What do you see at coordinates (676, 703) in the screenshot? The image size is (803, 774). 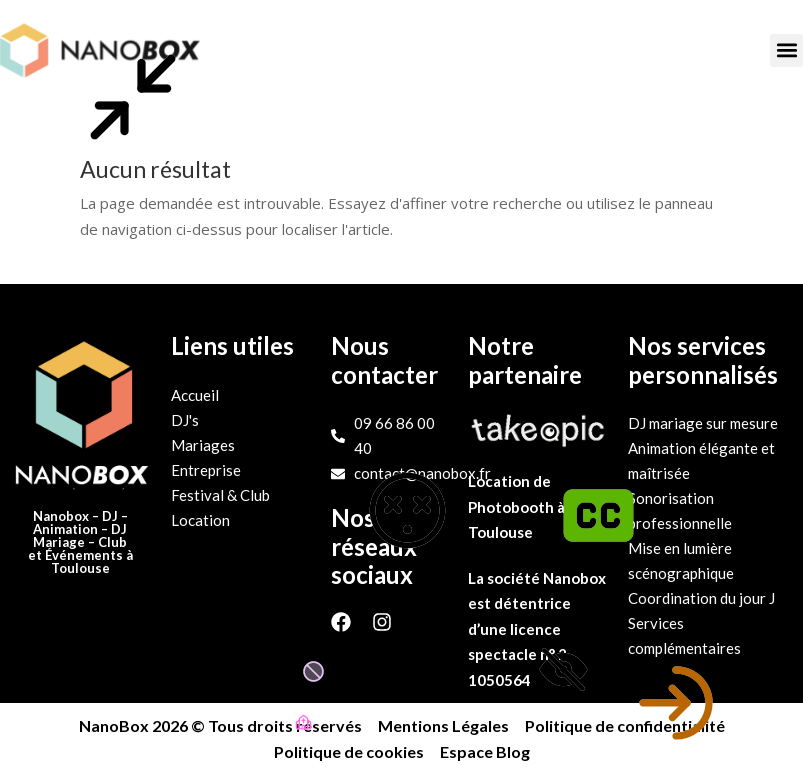 I see `log in or sign in to your account` at bounding box center [676, 703].